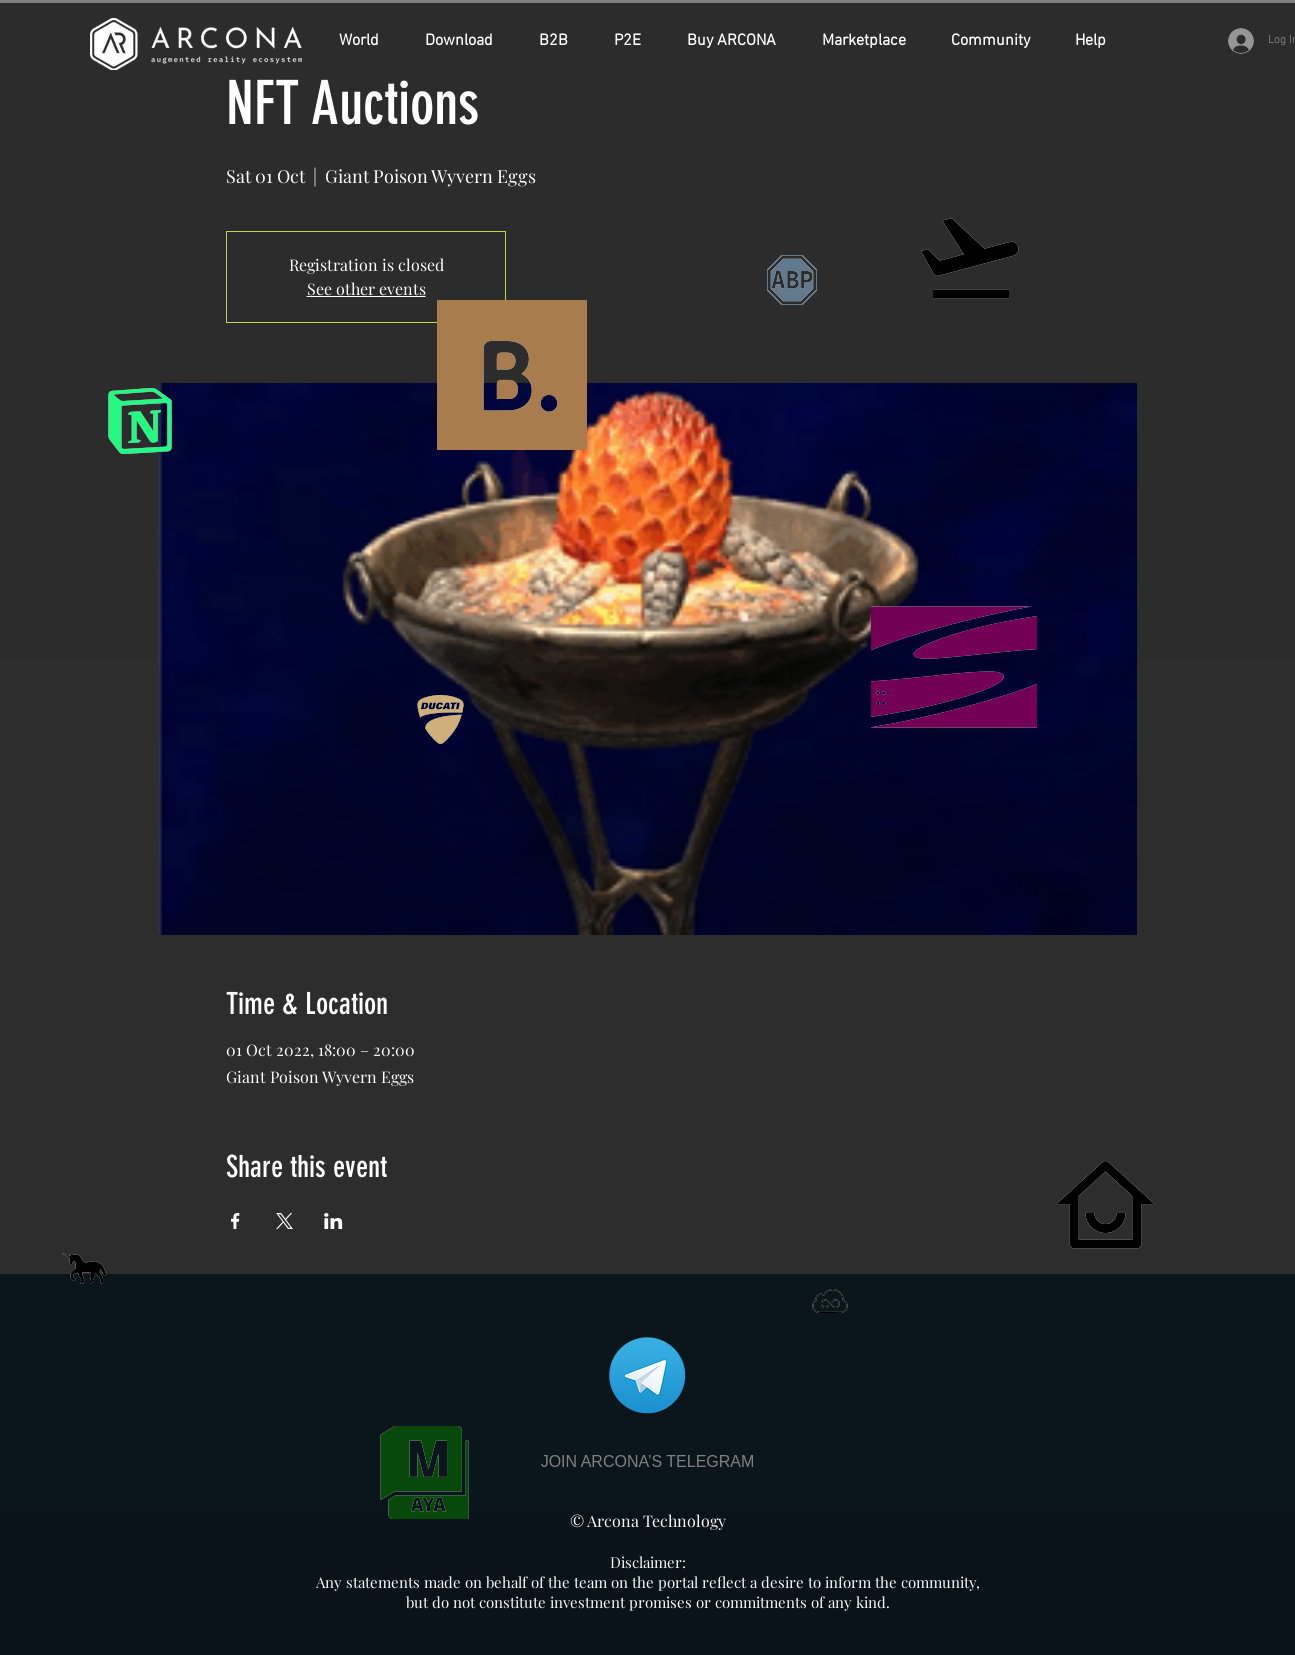 This screenshot has width=1295, height=1655. What do you see at coordinates (830, 1301) in the screenshot?
I see `open jsfiddle code editor` at bounding box center [830, 1301].